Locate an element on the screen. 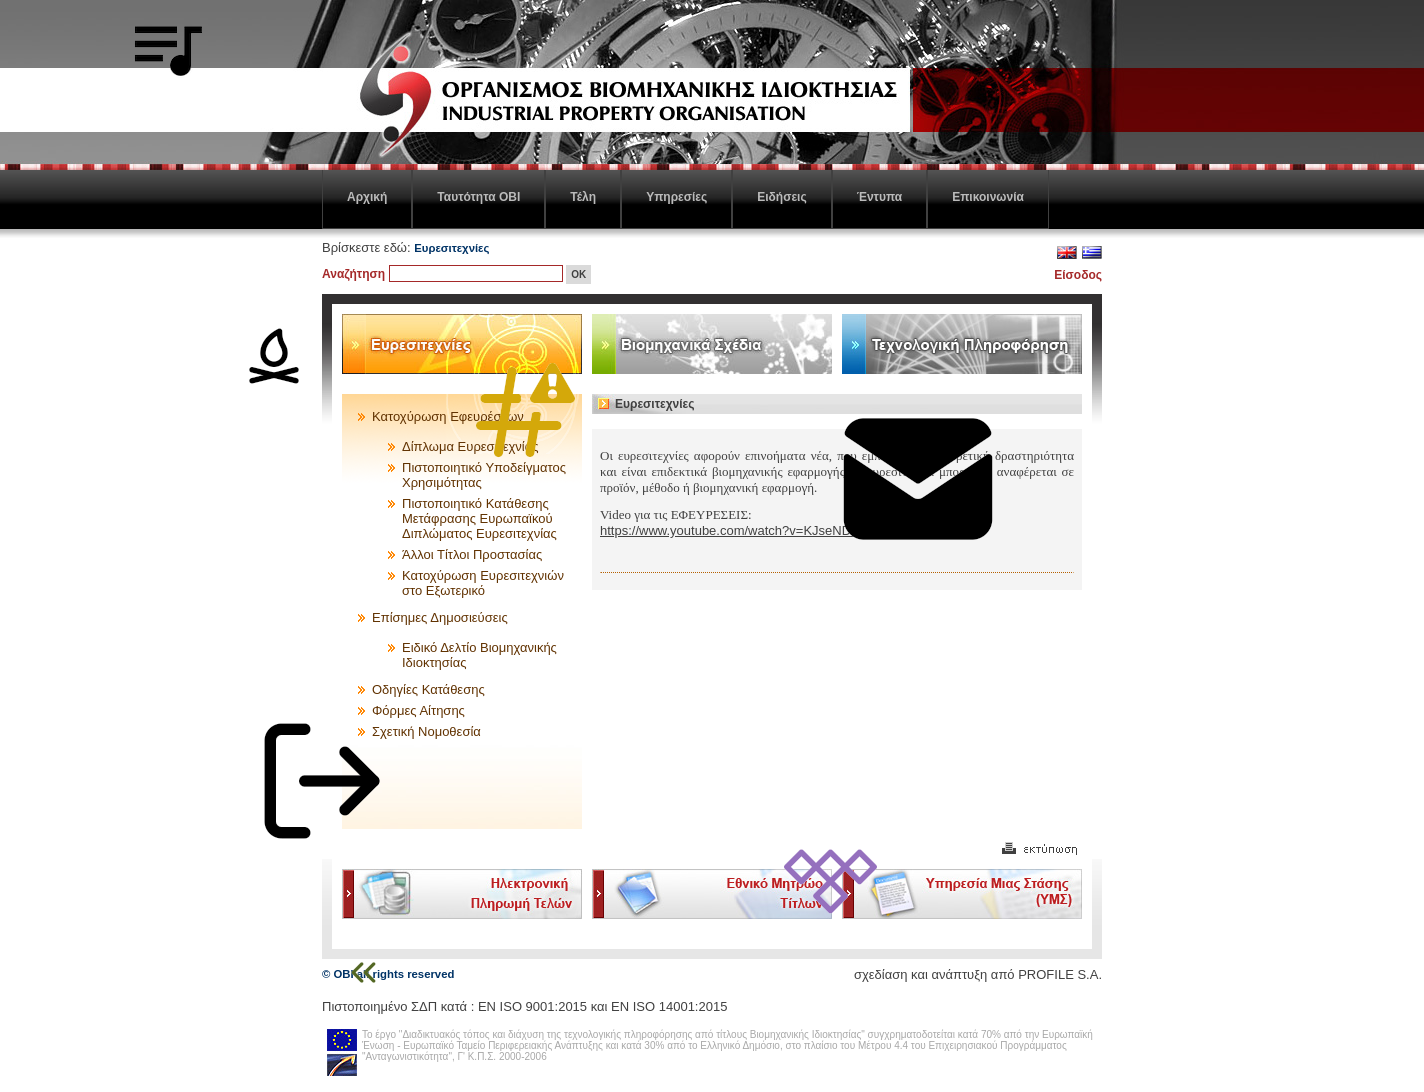 This screenshot has width=1424, height=1092. indicates an age-restricted or nsfw text channel is located at coordinates (521, 412).